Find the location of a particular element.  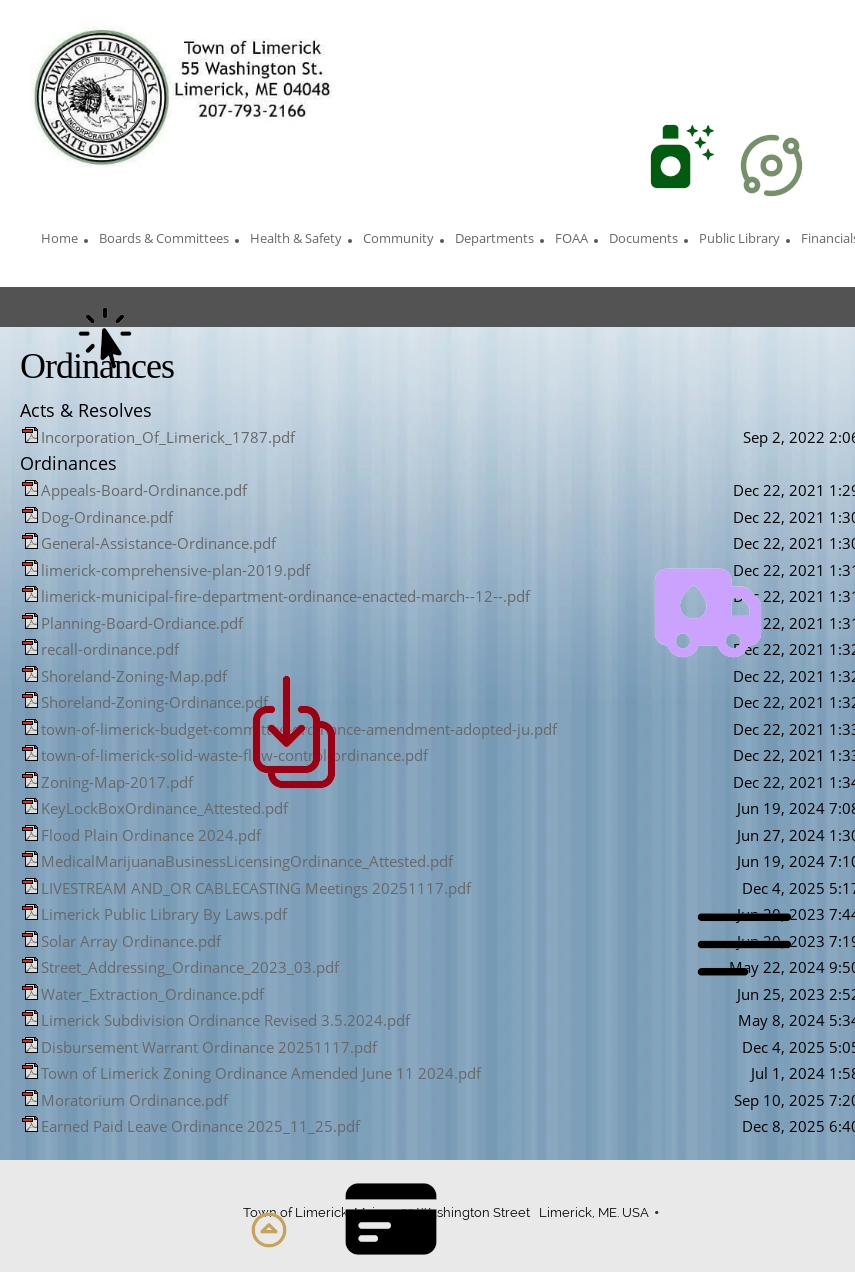

view orbital or satellite tracking is located at coordinates (771, 165).